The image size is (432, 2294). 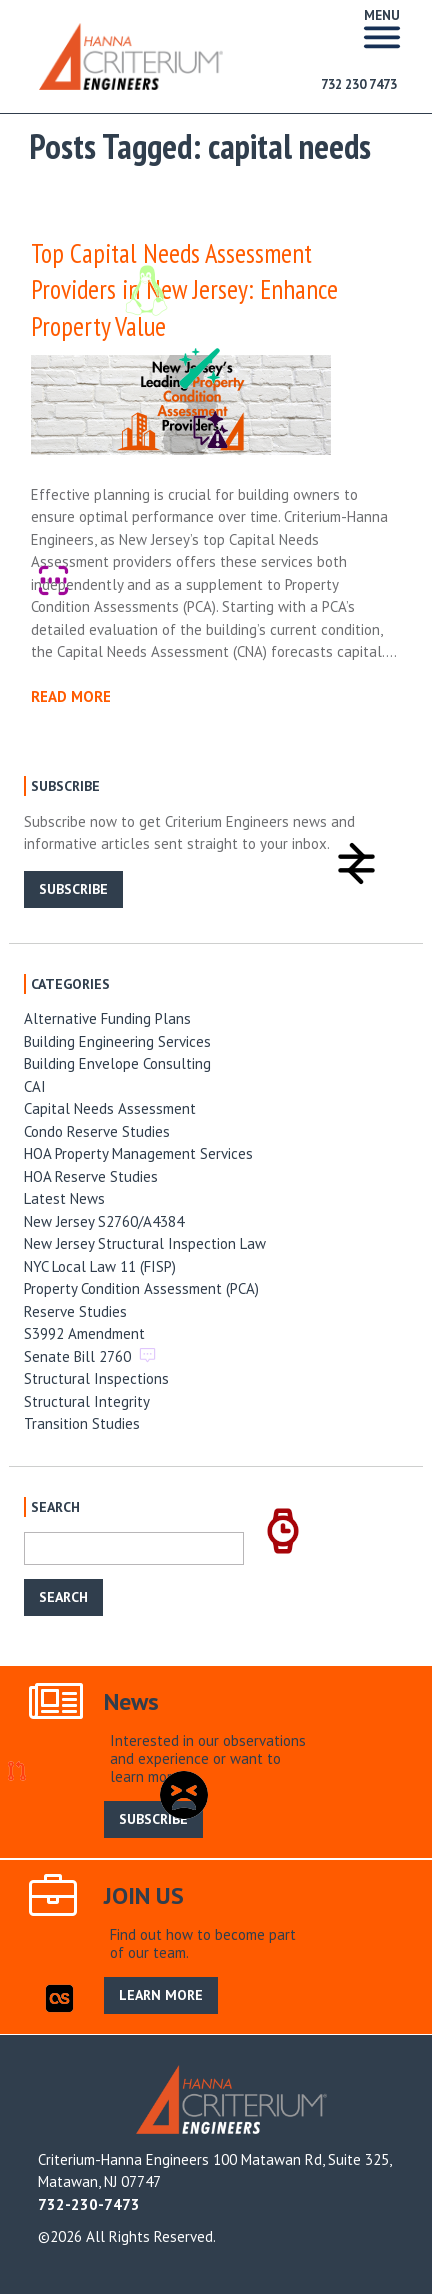 I want to click on indicates user fatigue or exhaustion status, so click(x=184, y=1795).